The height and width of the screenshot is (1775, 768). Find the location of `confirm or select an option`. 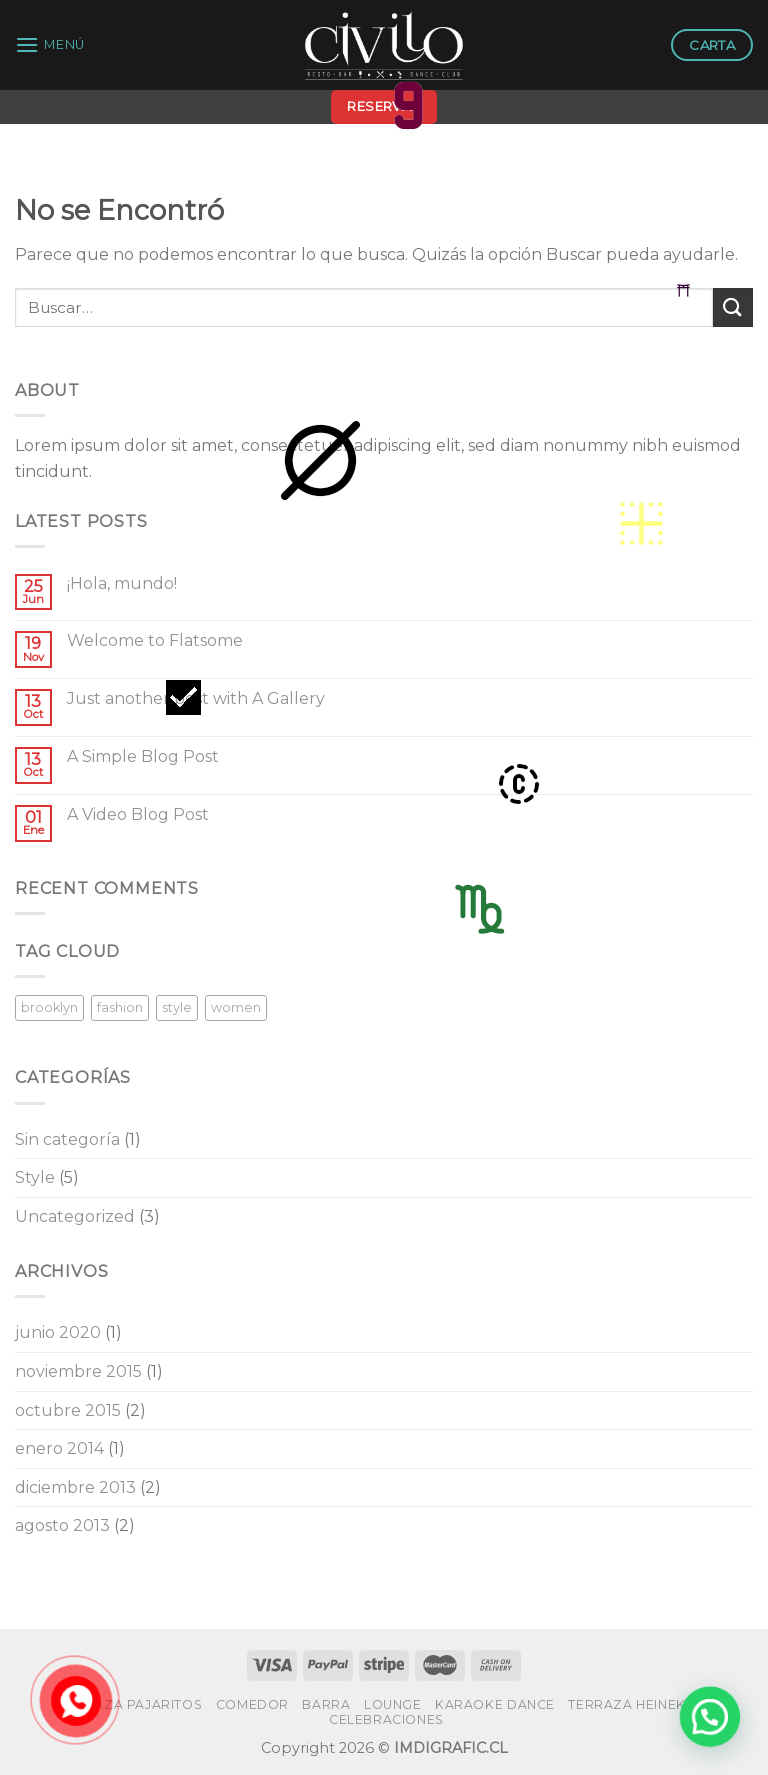

confirm or select an option is located at coordinates (183, 697).